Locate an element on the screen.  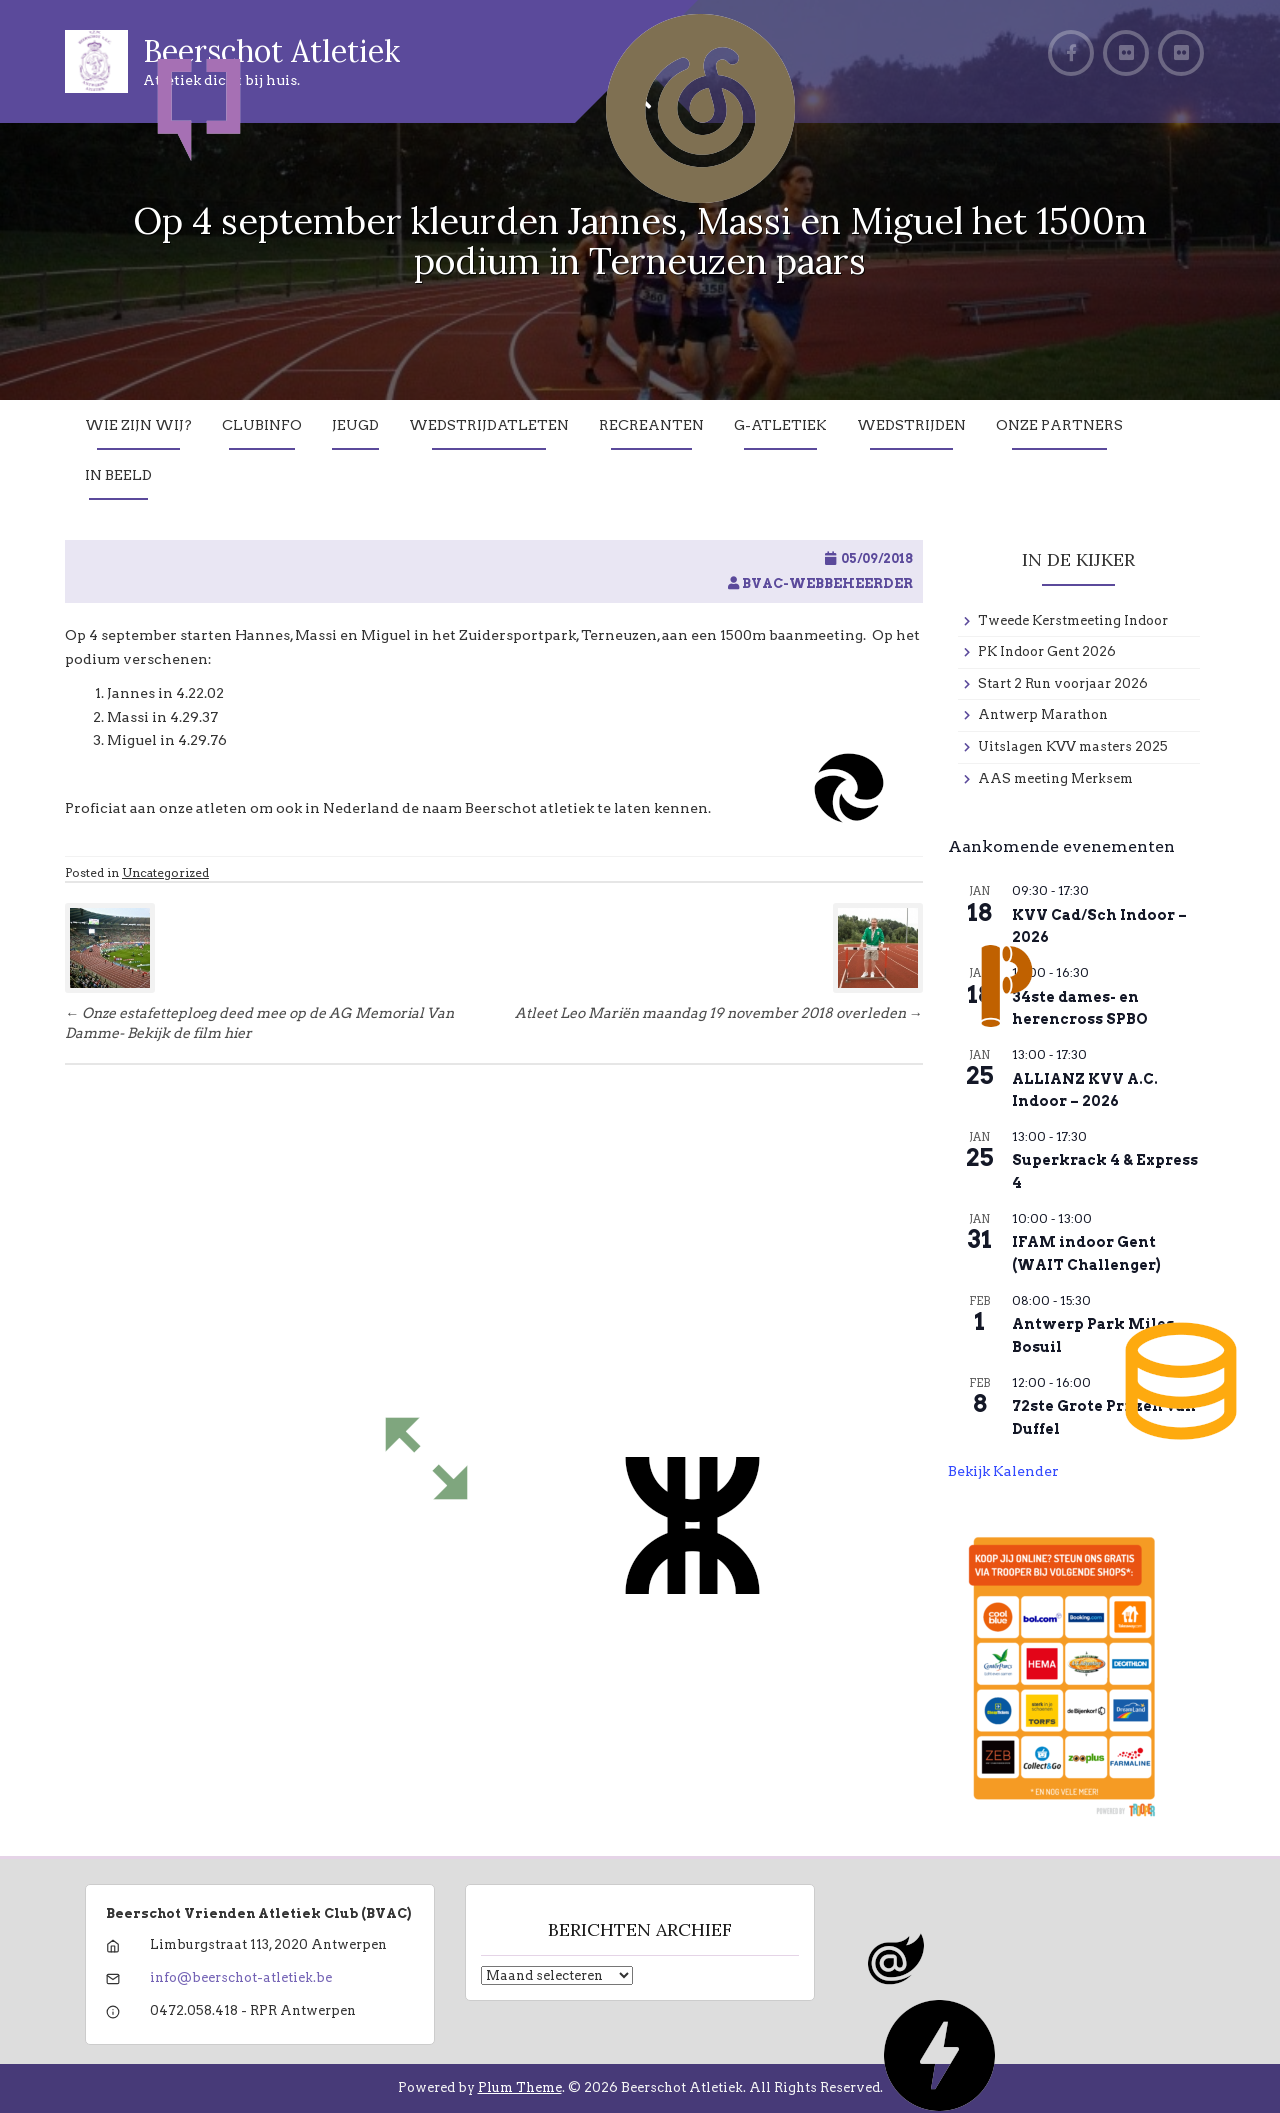
Blazor framework logo is located at coordinates (896, 1959).